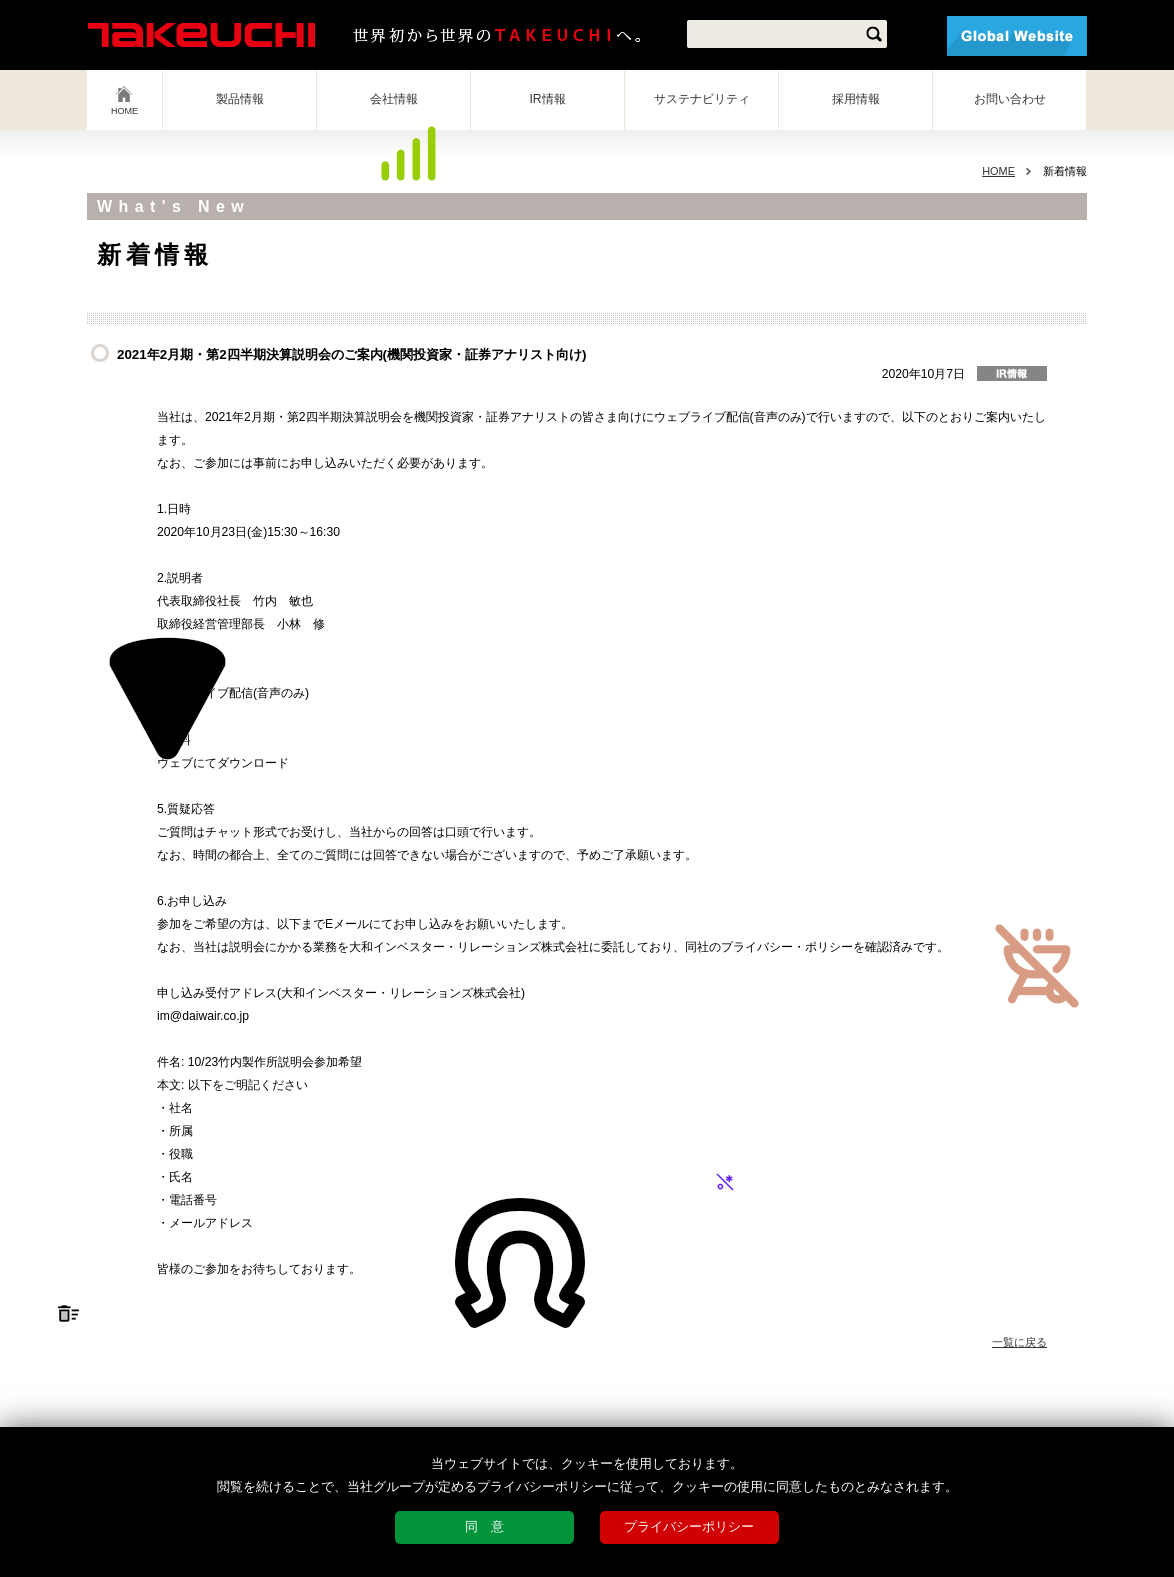  Describe the element at coordinates (520, 1263) in the screenshot. I see `access horse riding or equestrian features` at that location.